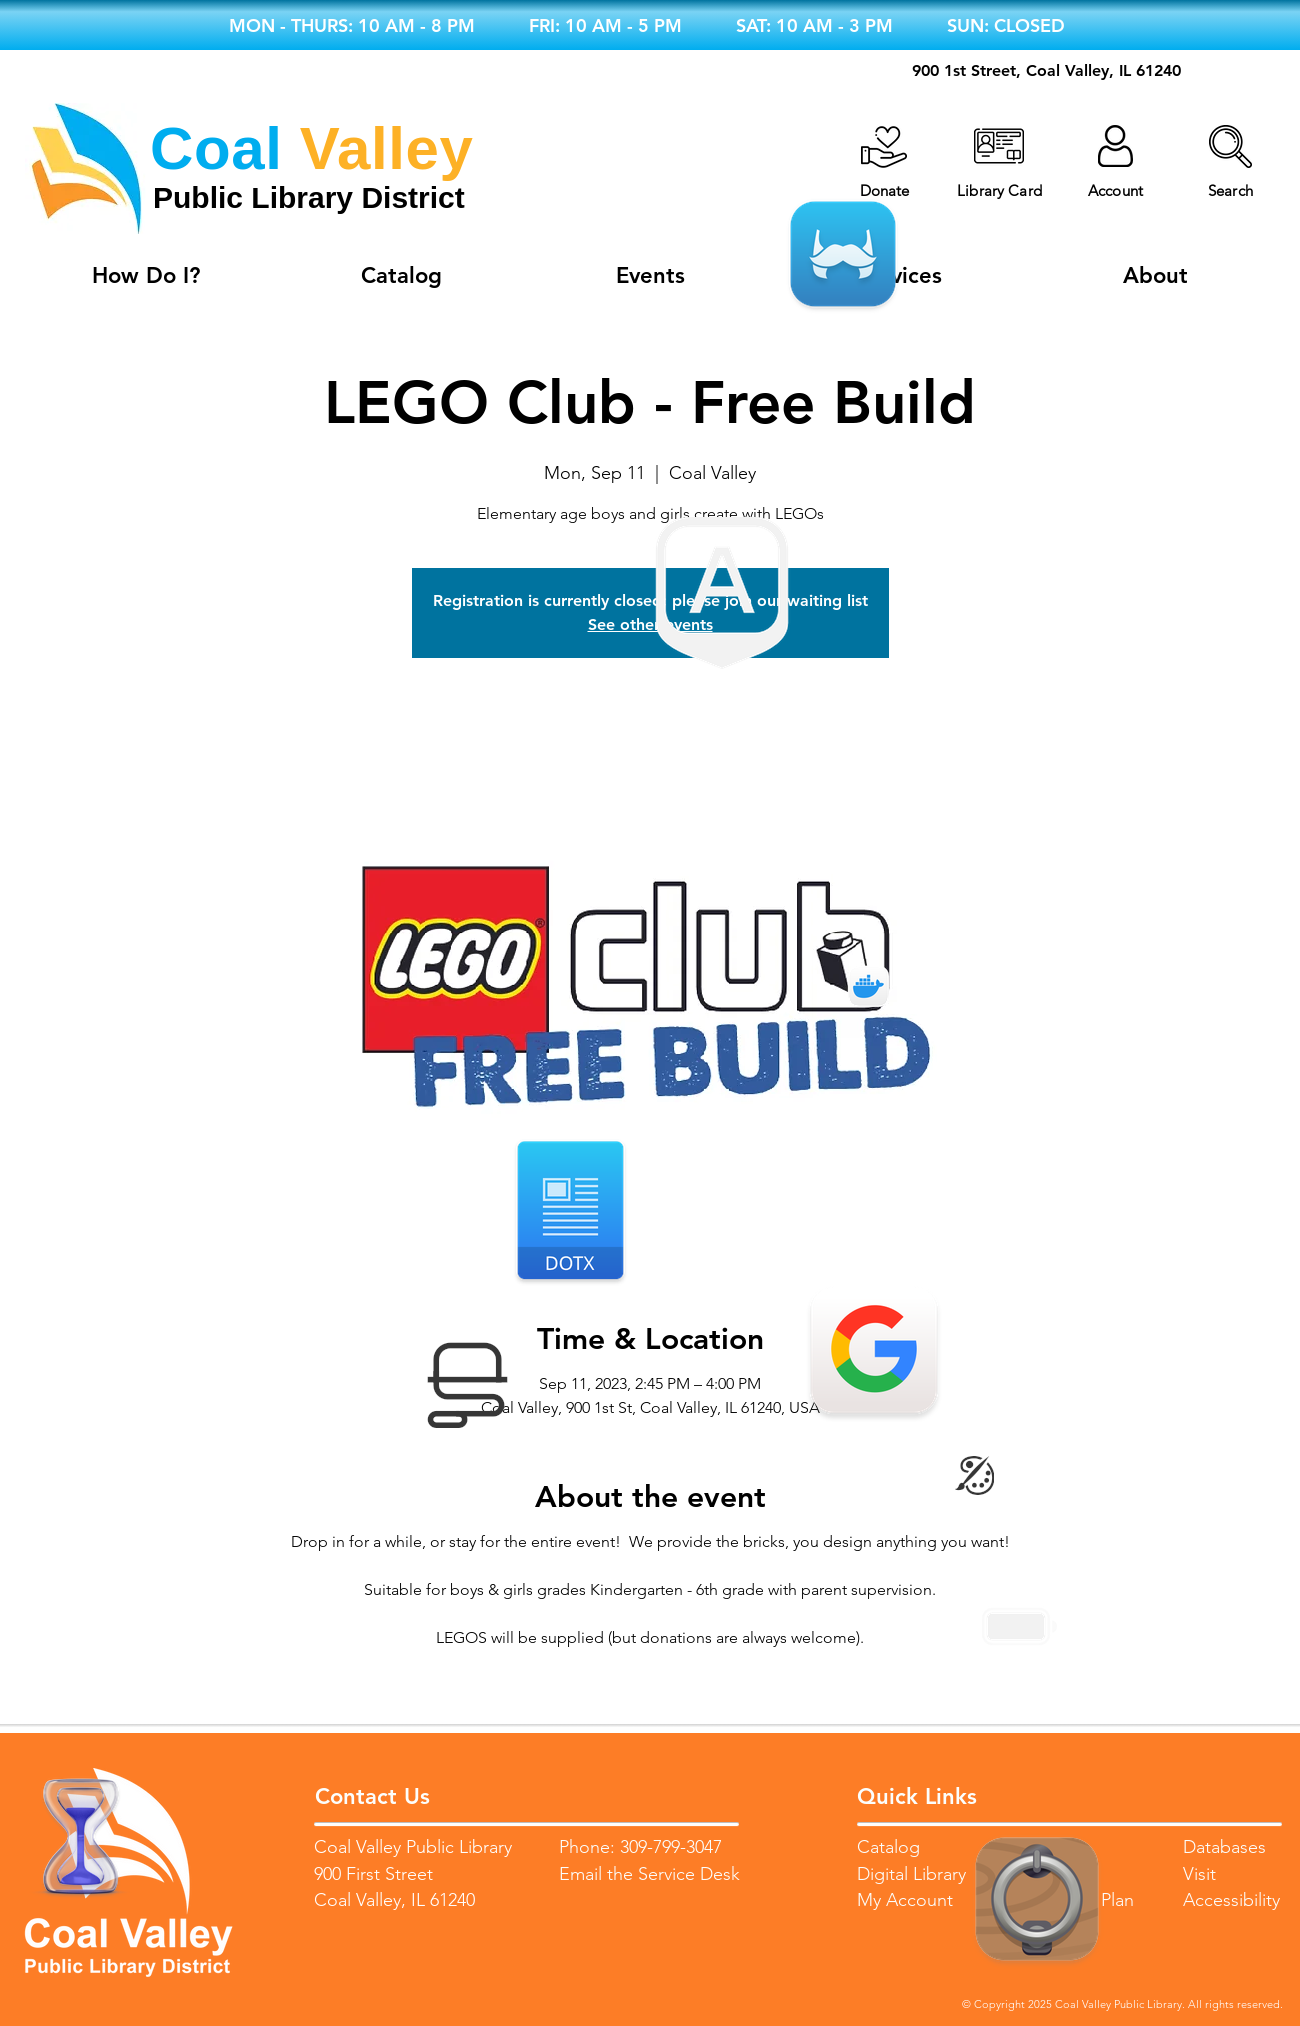  Describe the element at coordinates (974, 1475) in the screenshot. I see `open graphics or drawing applications` at that location.